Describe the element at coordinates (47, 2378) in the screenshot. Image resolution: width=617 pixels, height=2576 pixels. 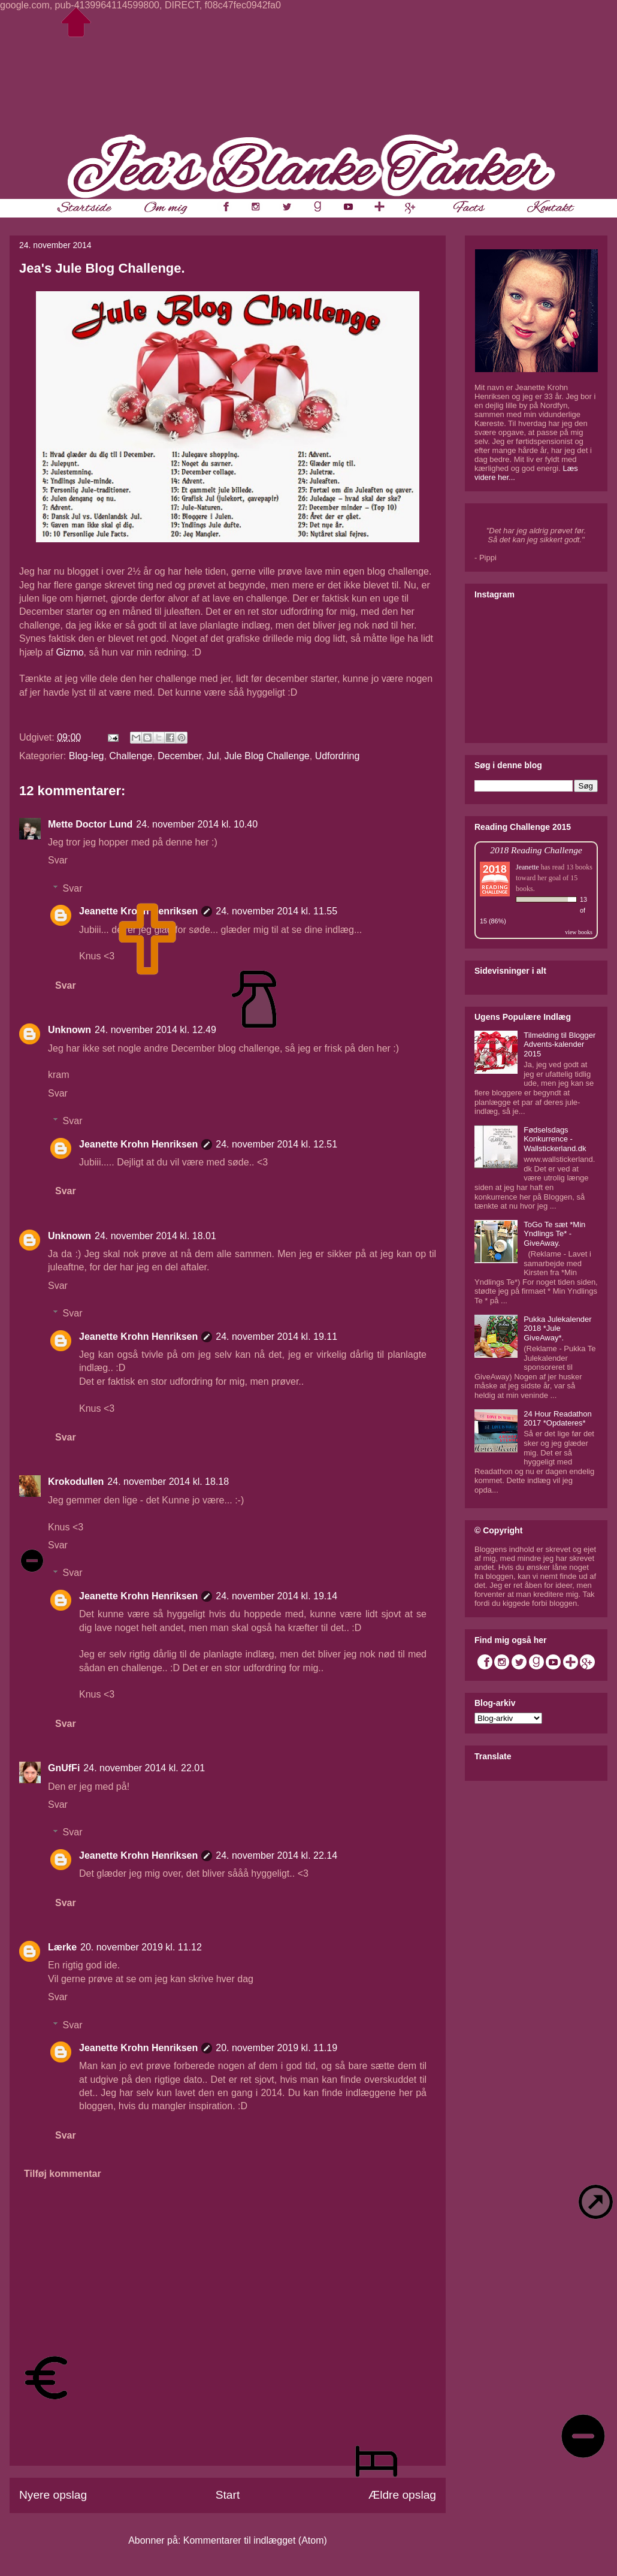
I see `view price in euros` at that location.